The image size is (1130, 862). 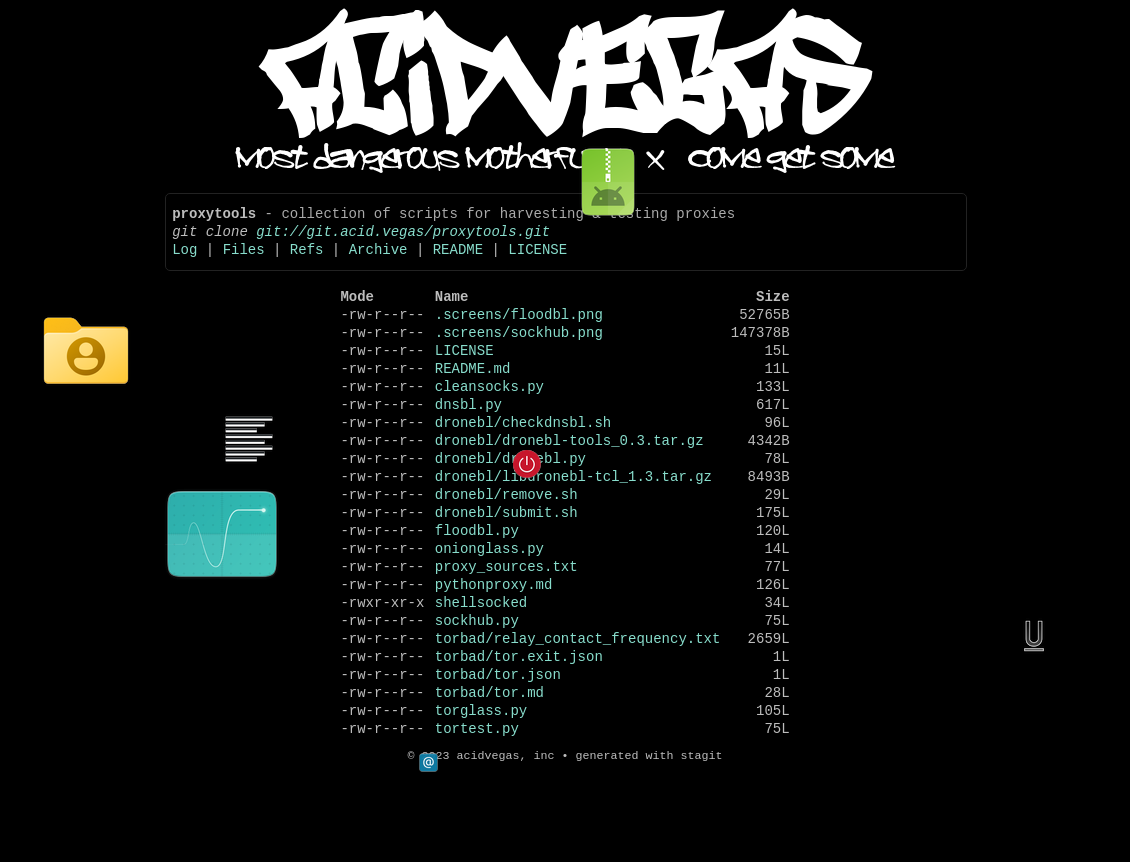 What do you see at coordinates (527, 464) in the screenshot?
I see `shut down or power off the system` at bounding box center [527, 464].